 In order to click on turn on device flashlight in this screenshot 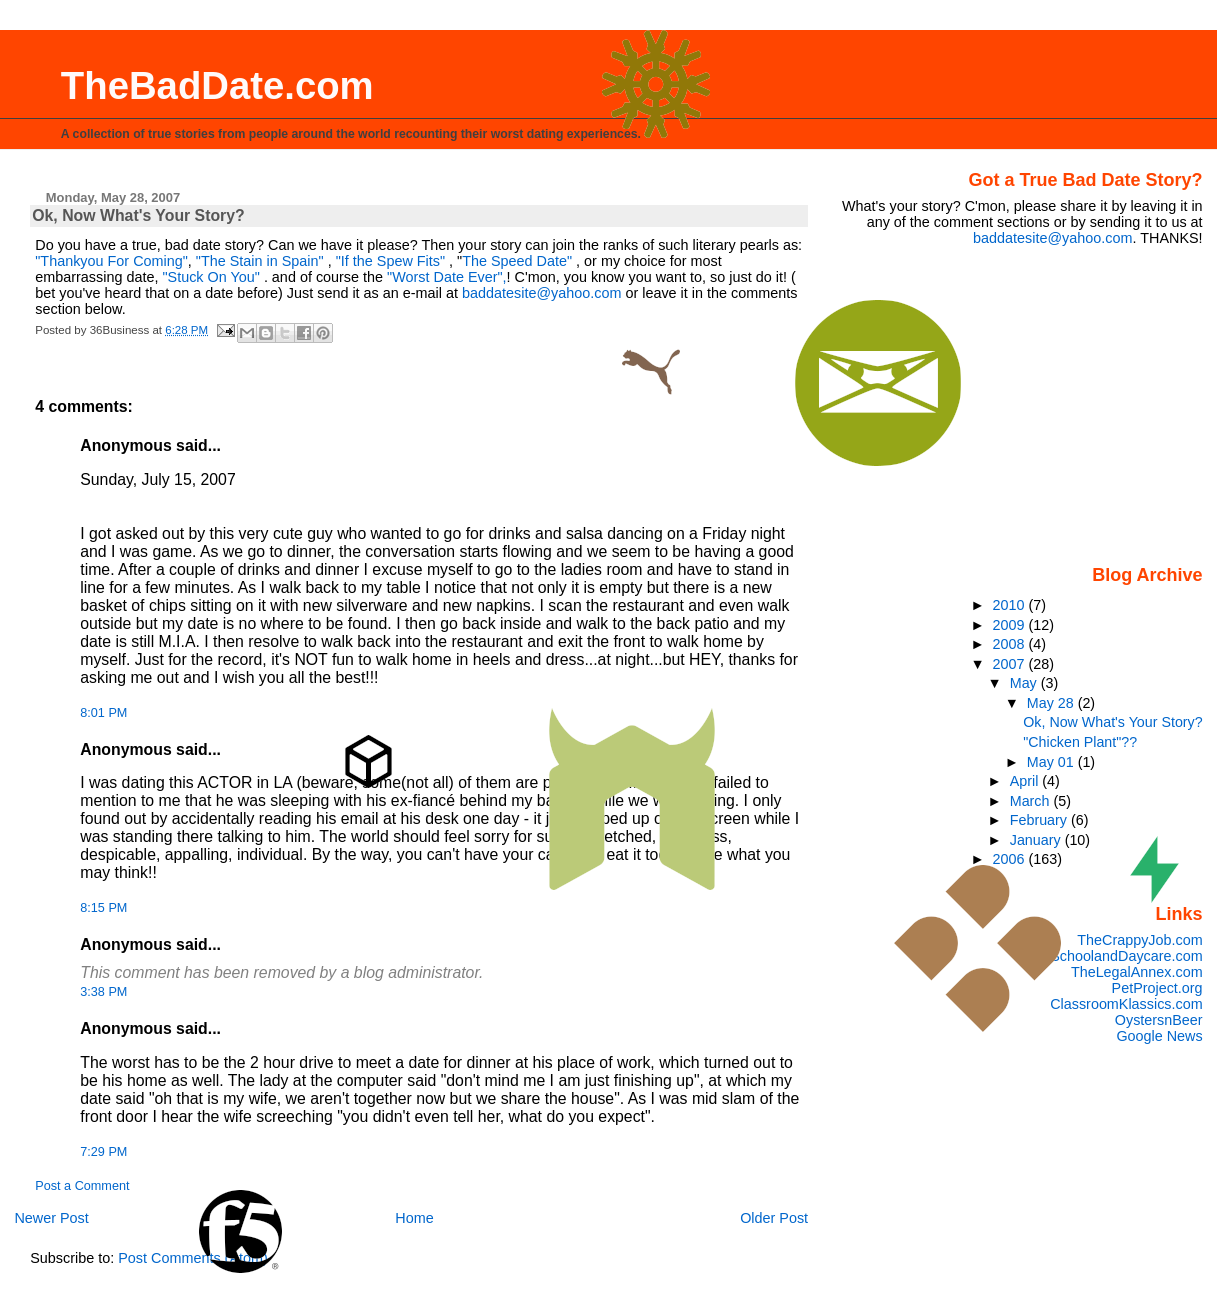, I will do `click(1154, 869)`.